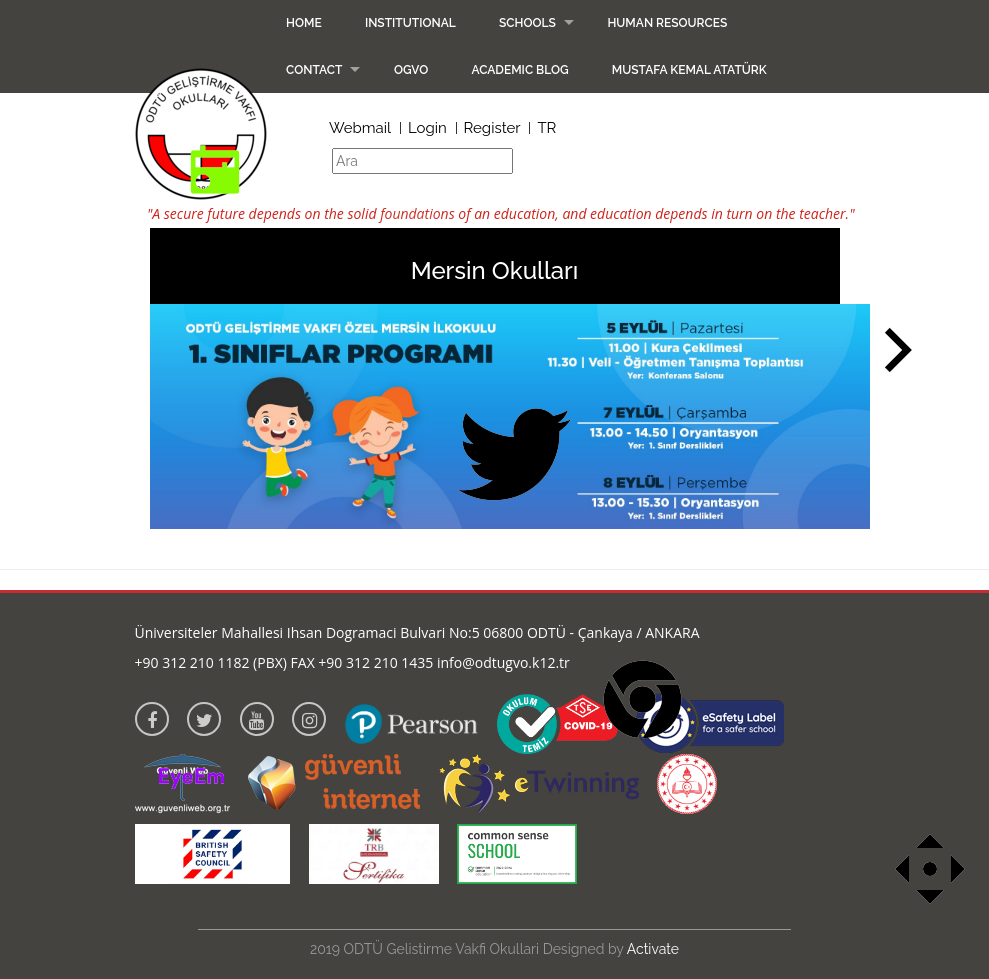 This screenshot has width=989, height=979. I want to click on share to twitter, so click(514, 454).